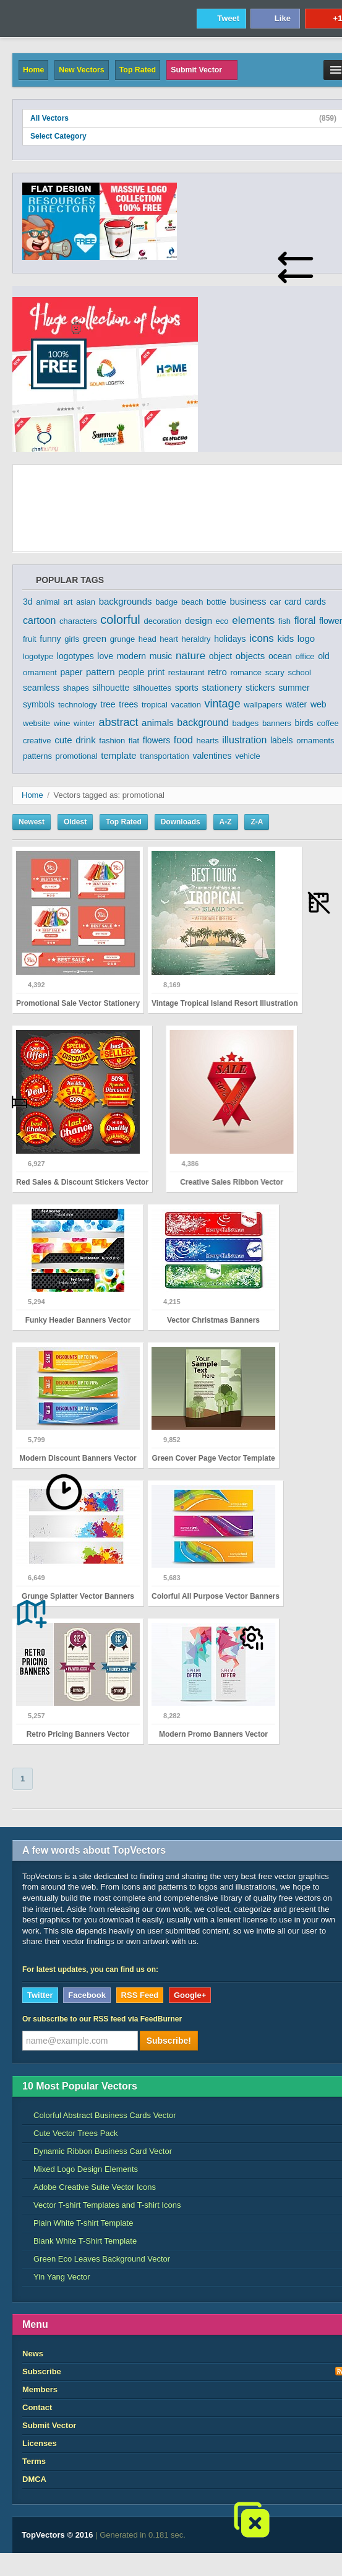 Image resolution: width=342 pixels, height=2576 pixels. What do you see at coordinates (64, 1492) in the screenshot?
I see `view current time` at bounding box center [64, 1492].